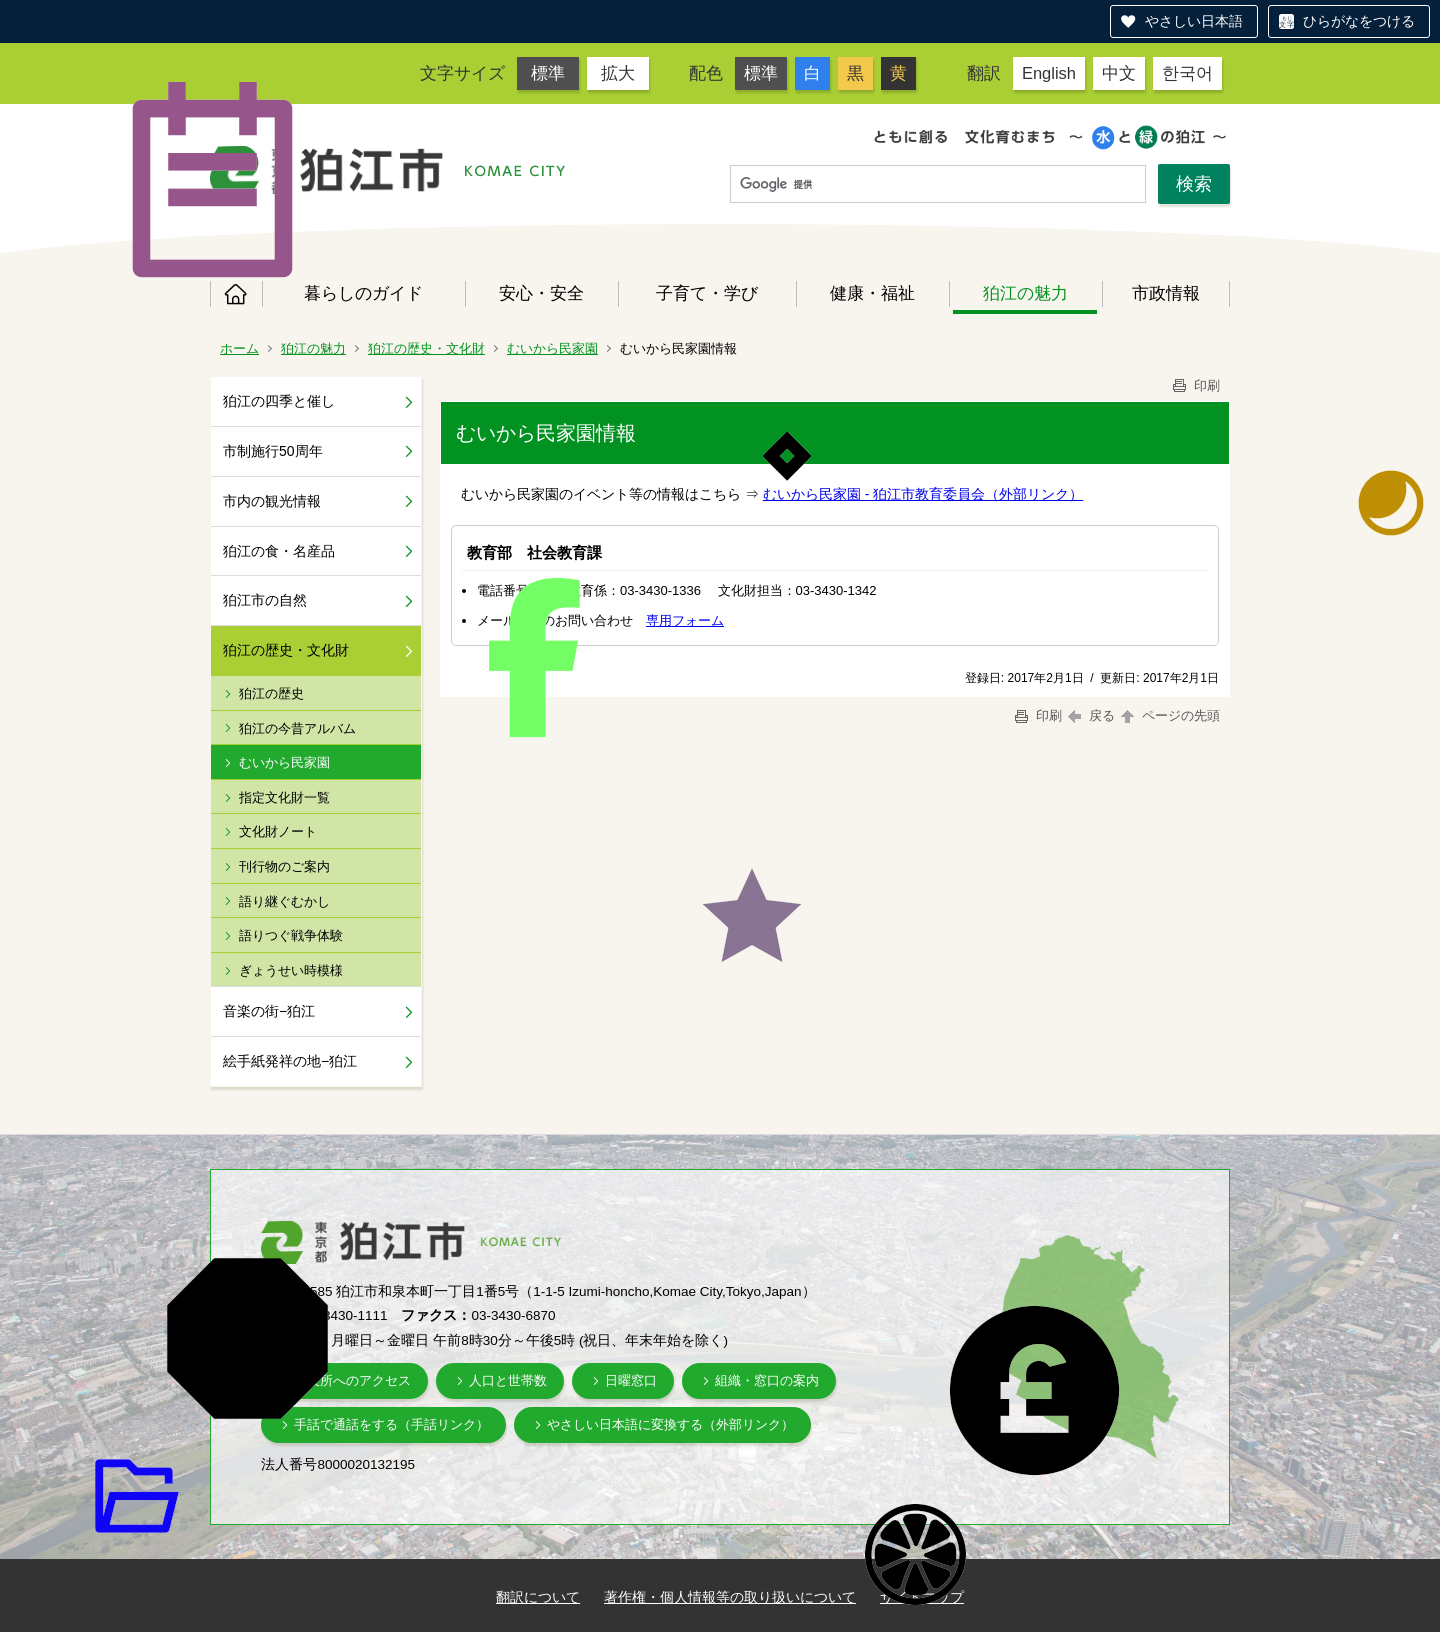  What do you see at coordinates (212, 188) in the screenshot?
I see `view your to-do list` at bounding box center [212, 188].